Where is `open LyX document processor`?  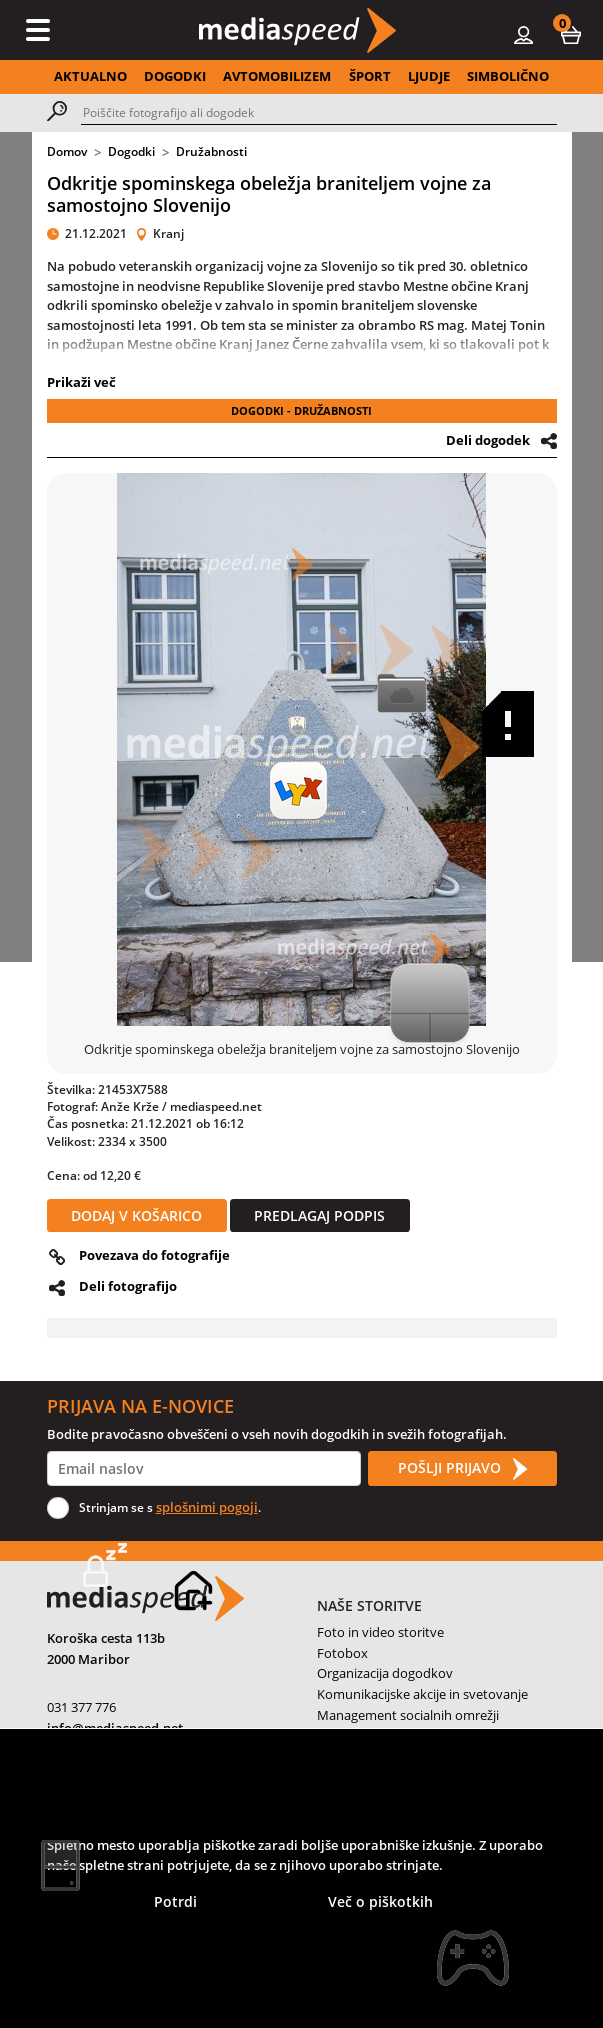 open LyX document processor is located at coordinates (298, 790).